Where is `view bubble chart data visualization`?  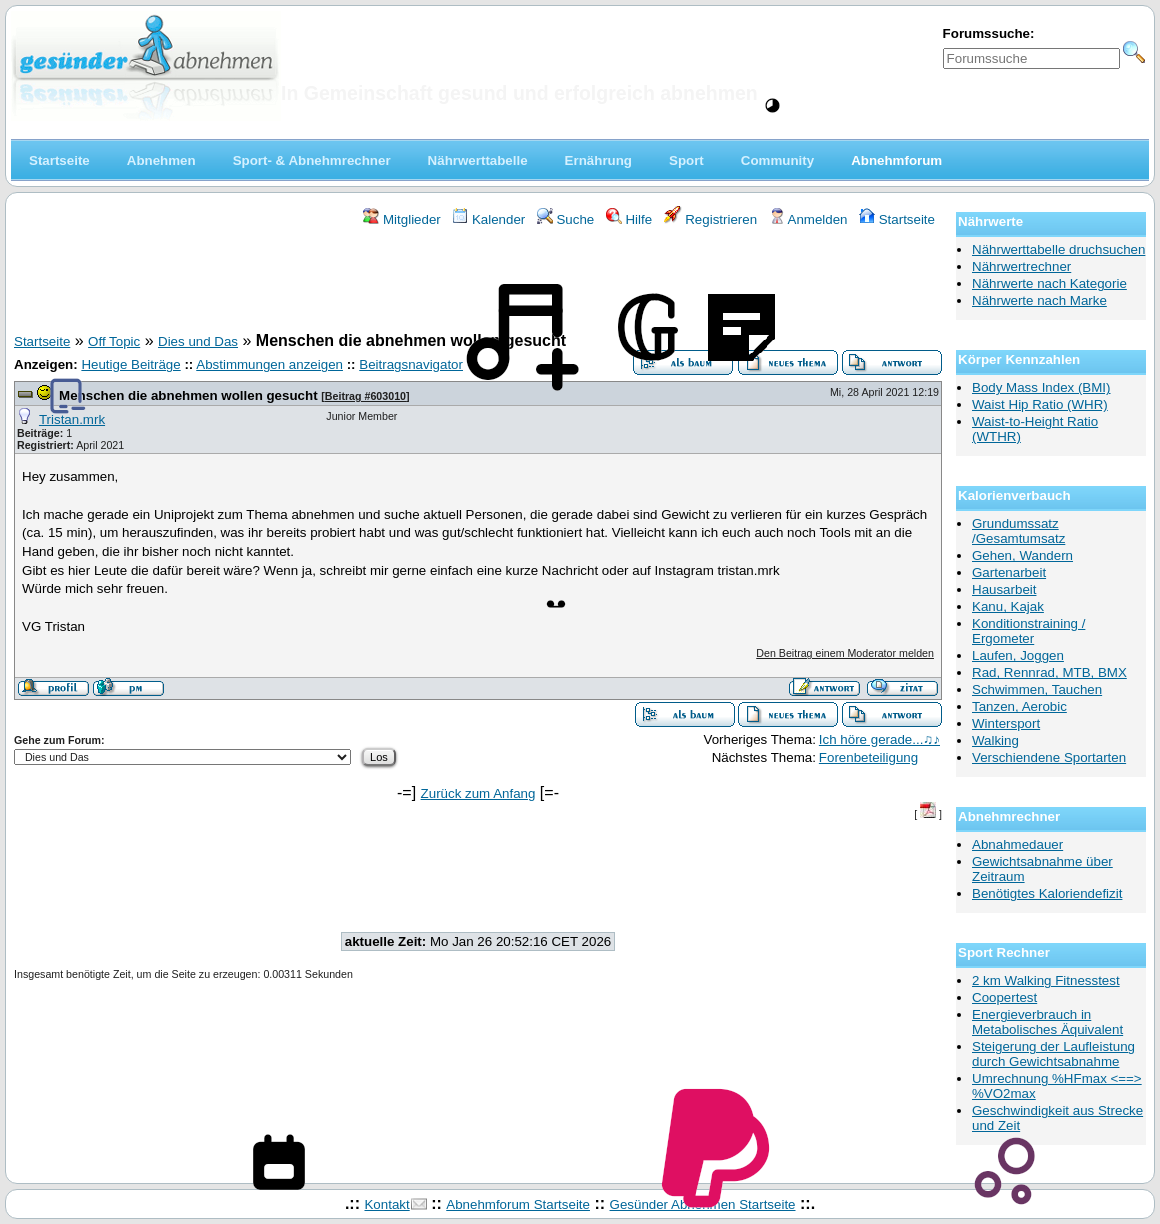
view bubble chart data visualization is located at coordinates (1008, 1171).